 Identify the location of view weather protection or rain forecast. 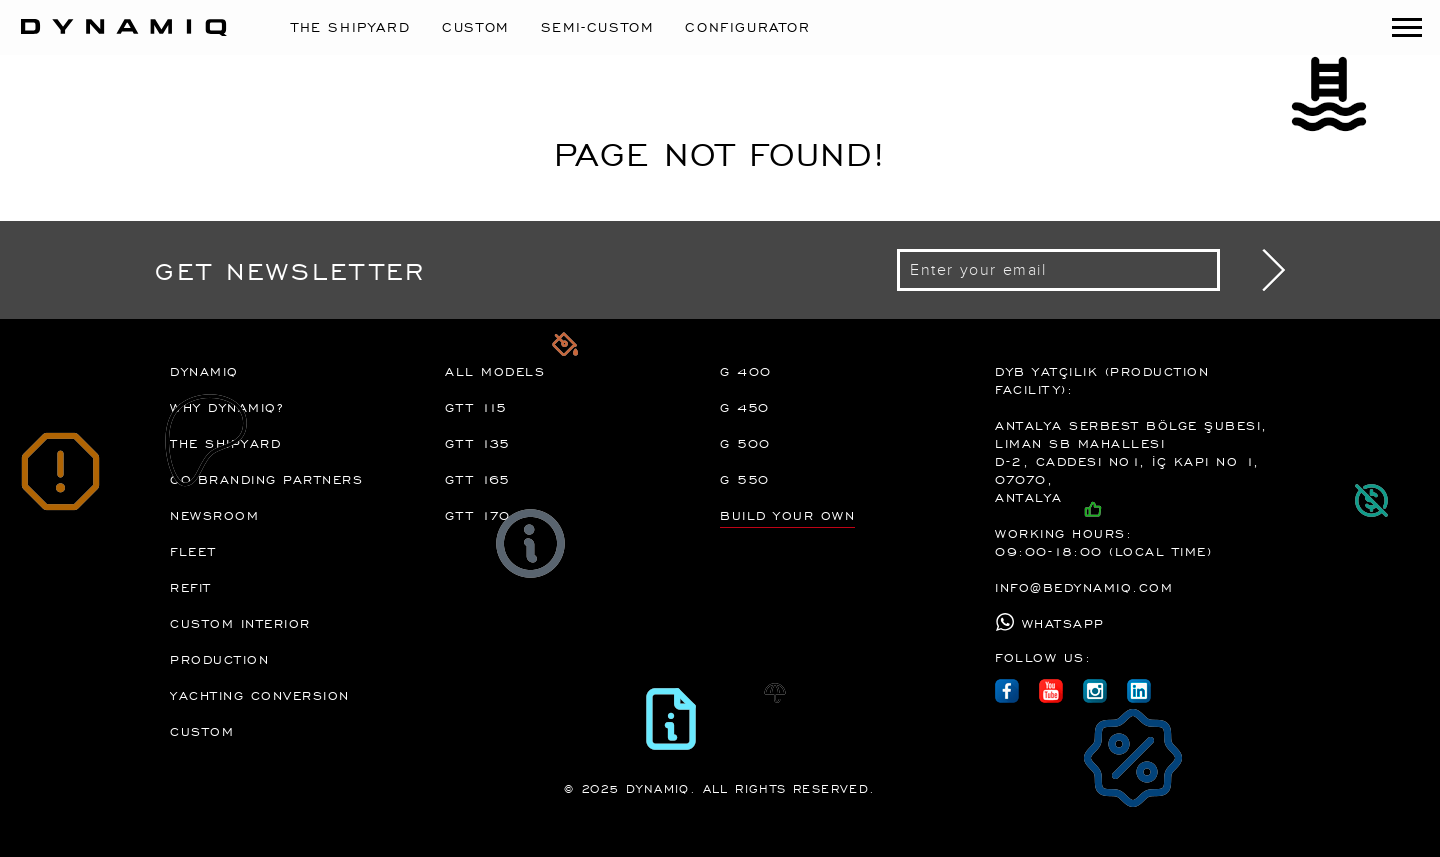
(775, 693).